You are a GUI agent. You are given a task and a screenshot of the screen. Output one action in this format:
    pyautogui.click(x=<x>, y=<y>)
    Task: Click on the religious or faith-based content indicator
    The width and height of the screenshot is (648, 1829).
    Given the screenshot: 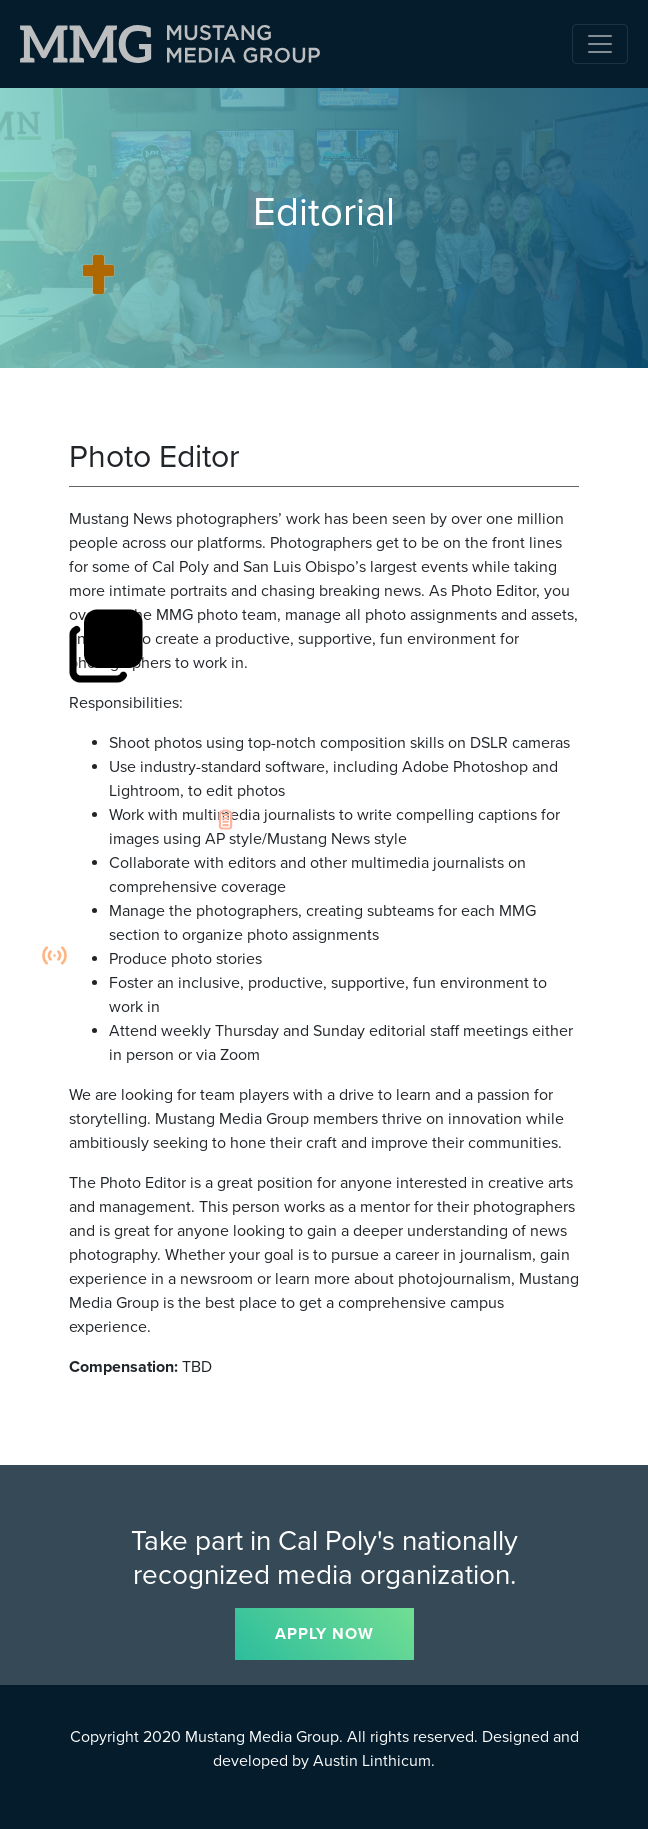 What is the action you would take?
    pyautogui.click(x=98, y=274)
    